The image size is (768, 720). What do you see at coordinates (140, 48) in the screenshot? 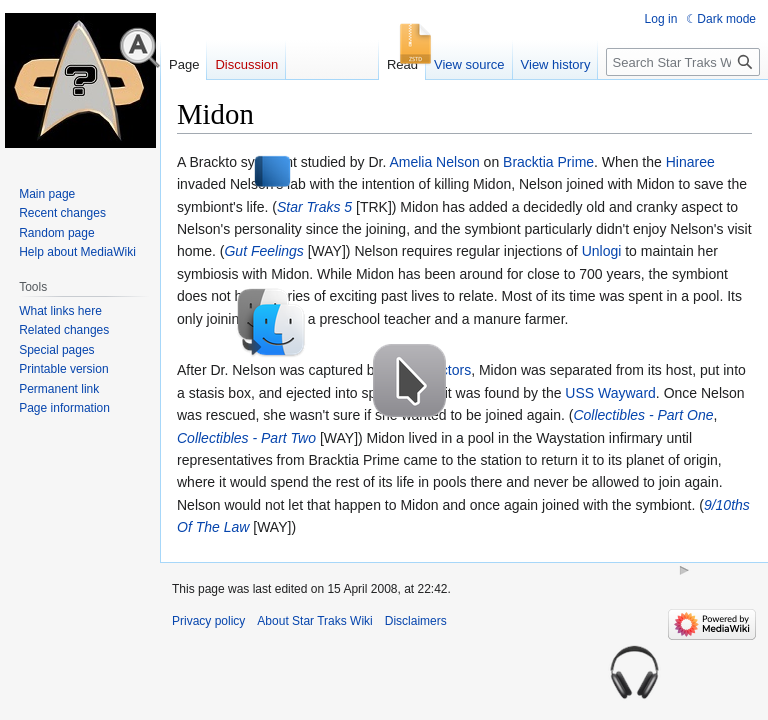
I see `search within file contents` at bounding box center [140, 48].